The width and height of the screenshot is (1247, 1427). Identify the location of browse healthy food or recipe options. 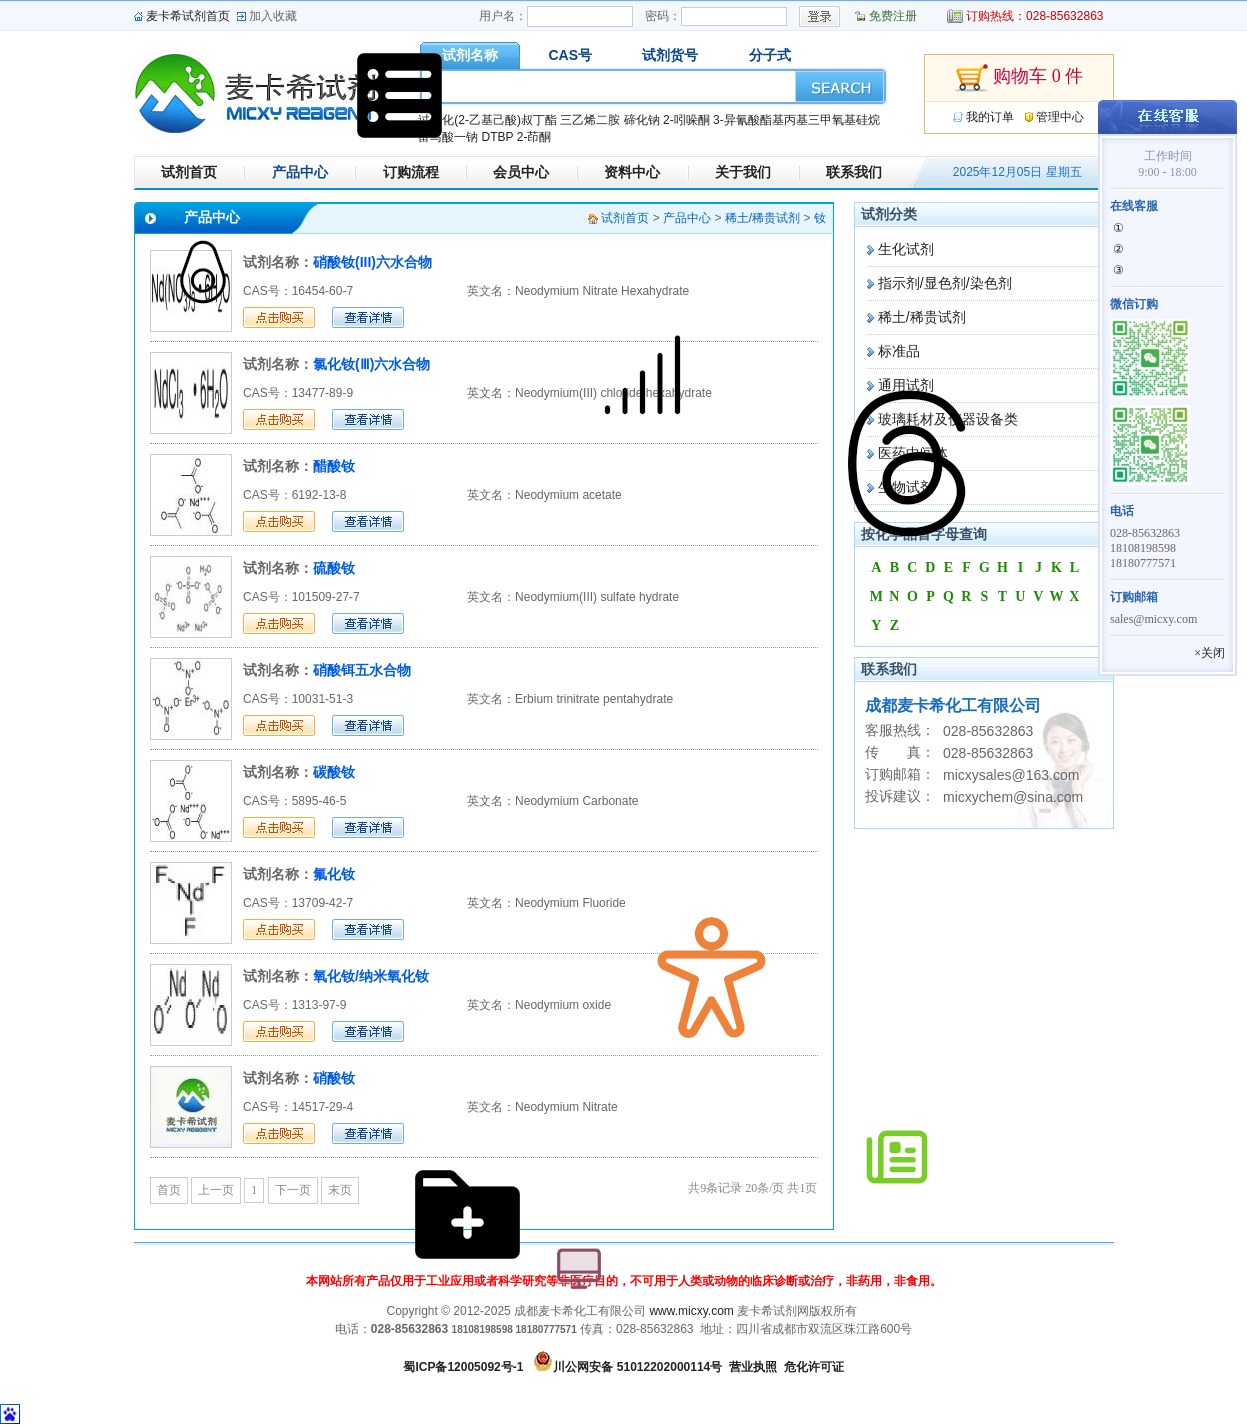
(203, 272).